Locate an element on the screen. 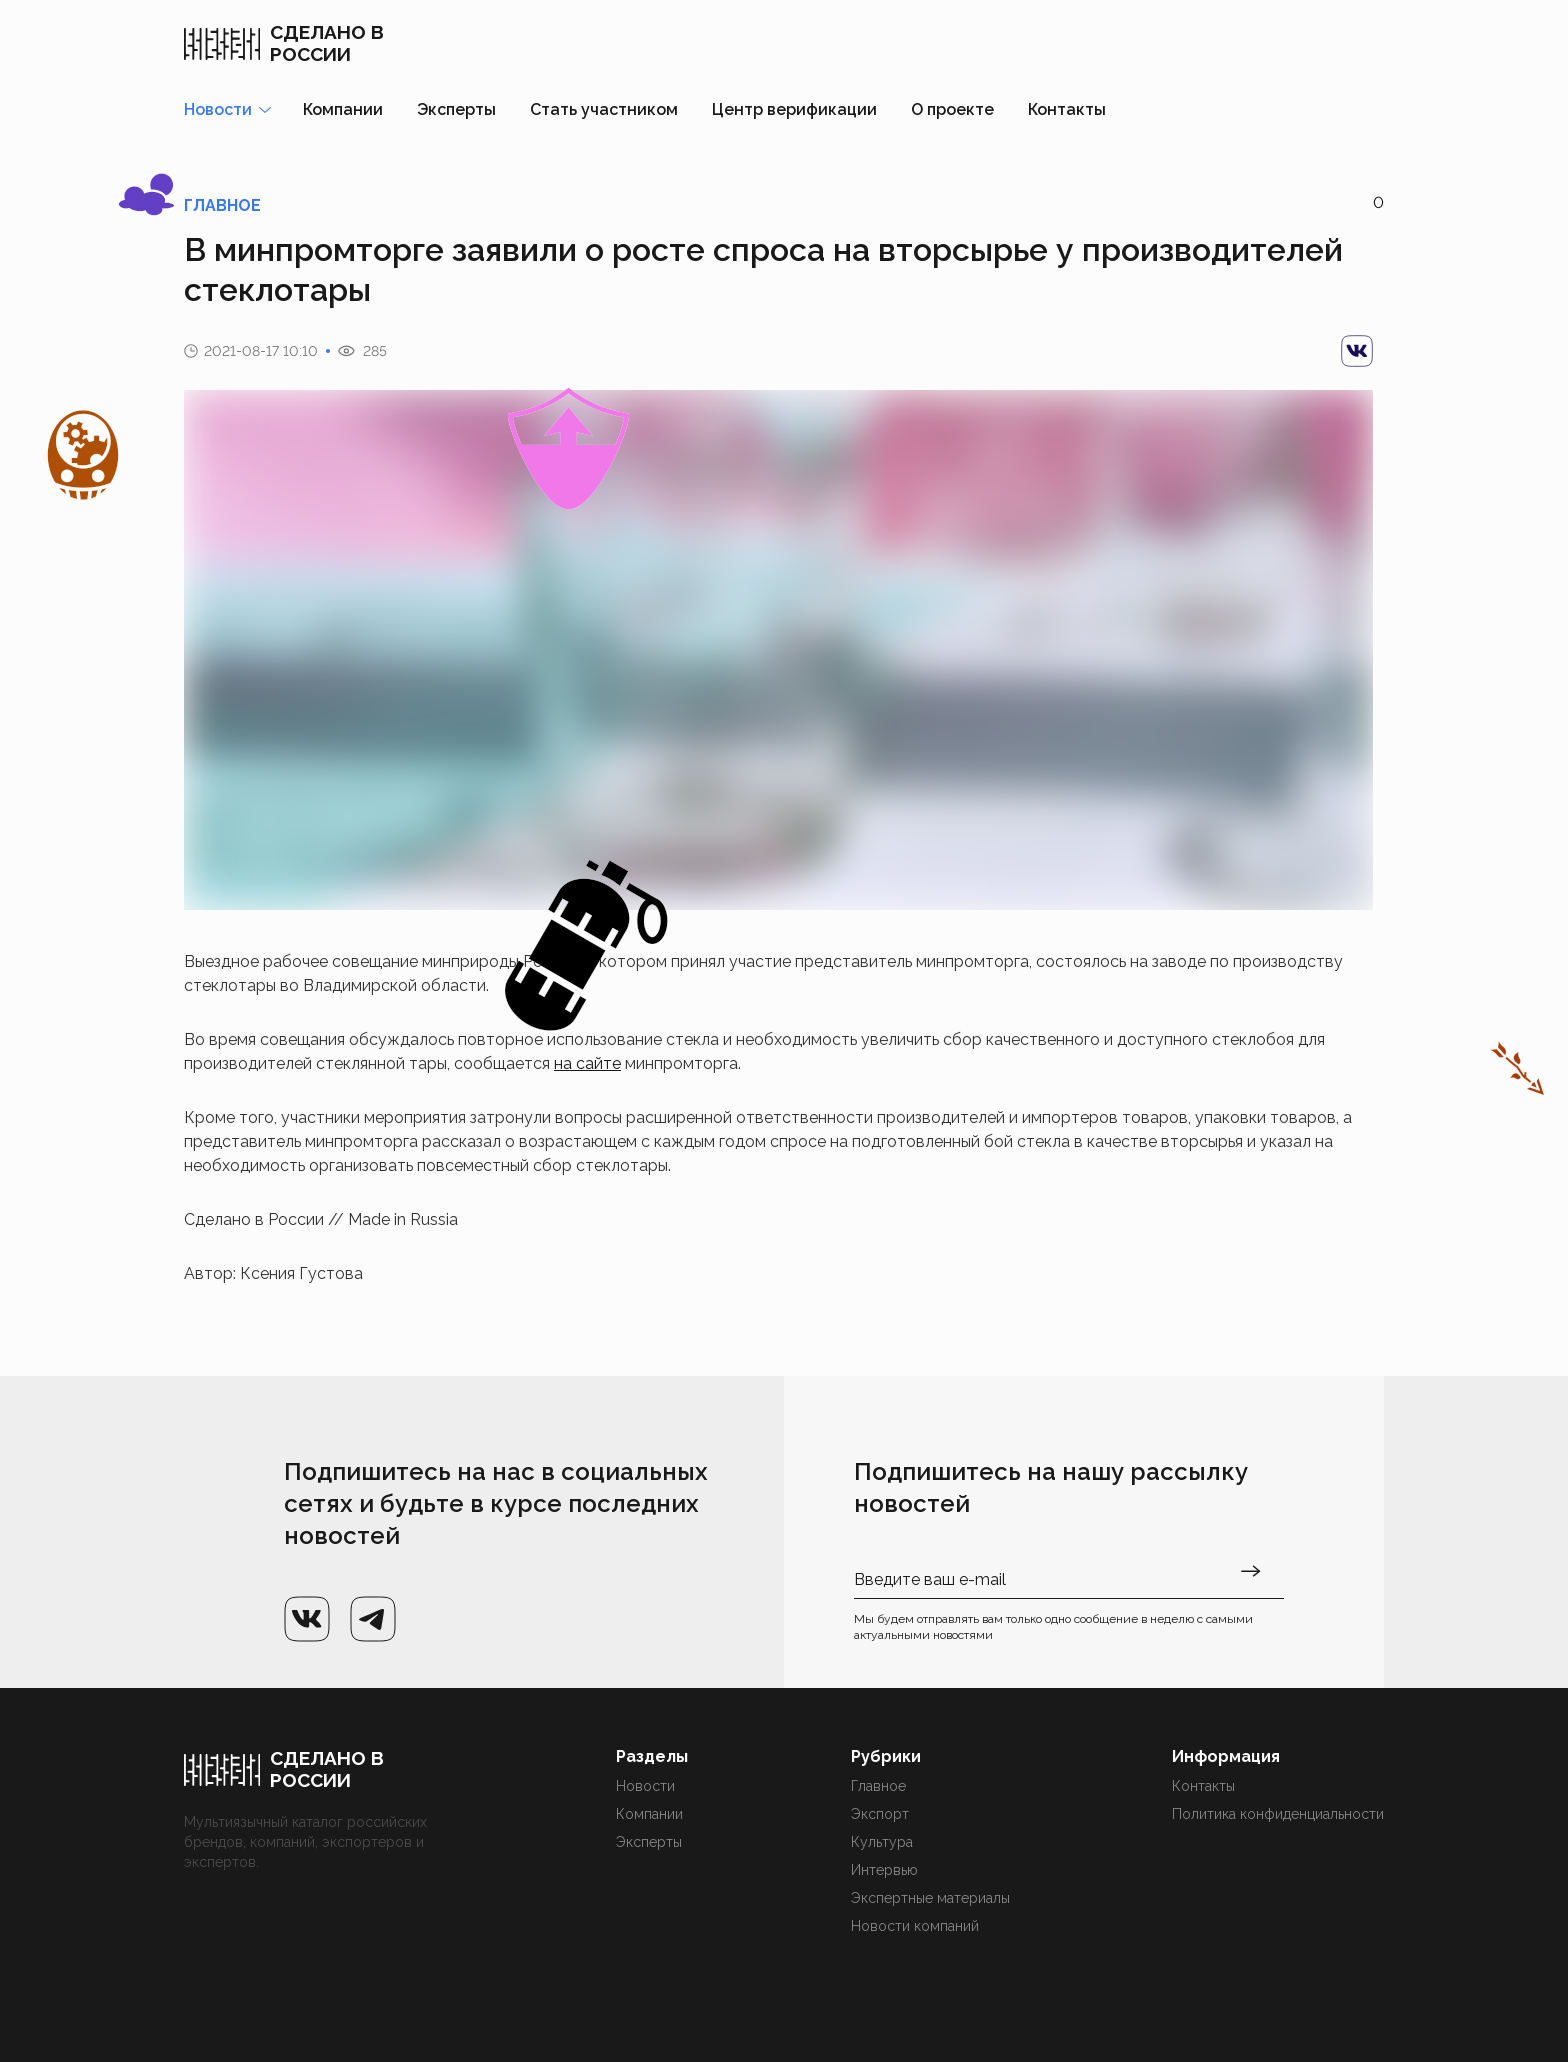 This screenshot has height=2062, width=1568. view current weather conditions is located at coordinates (146, 195).